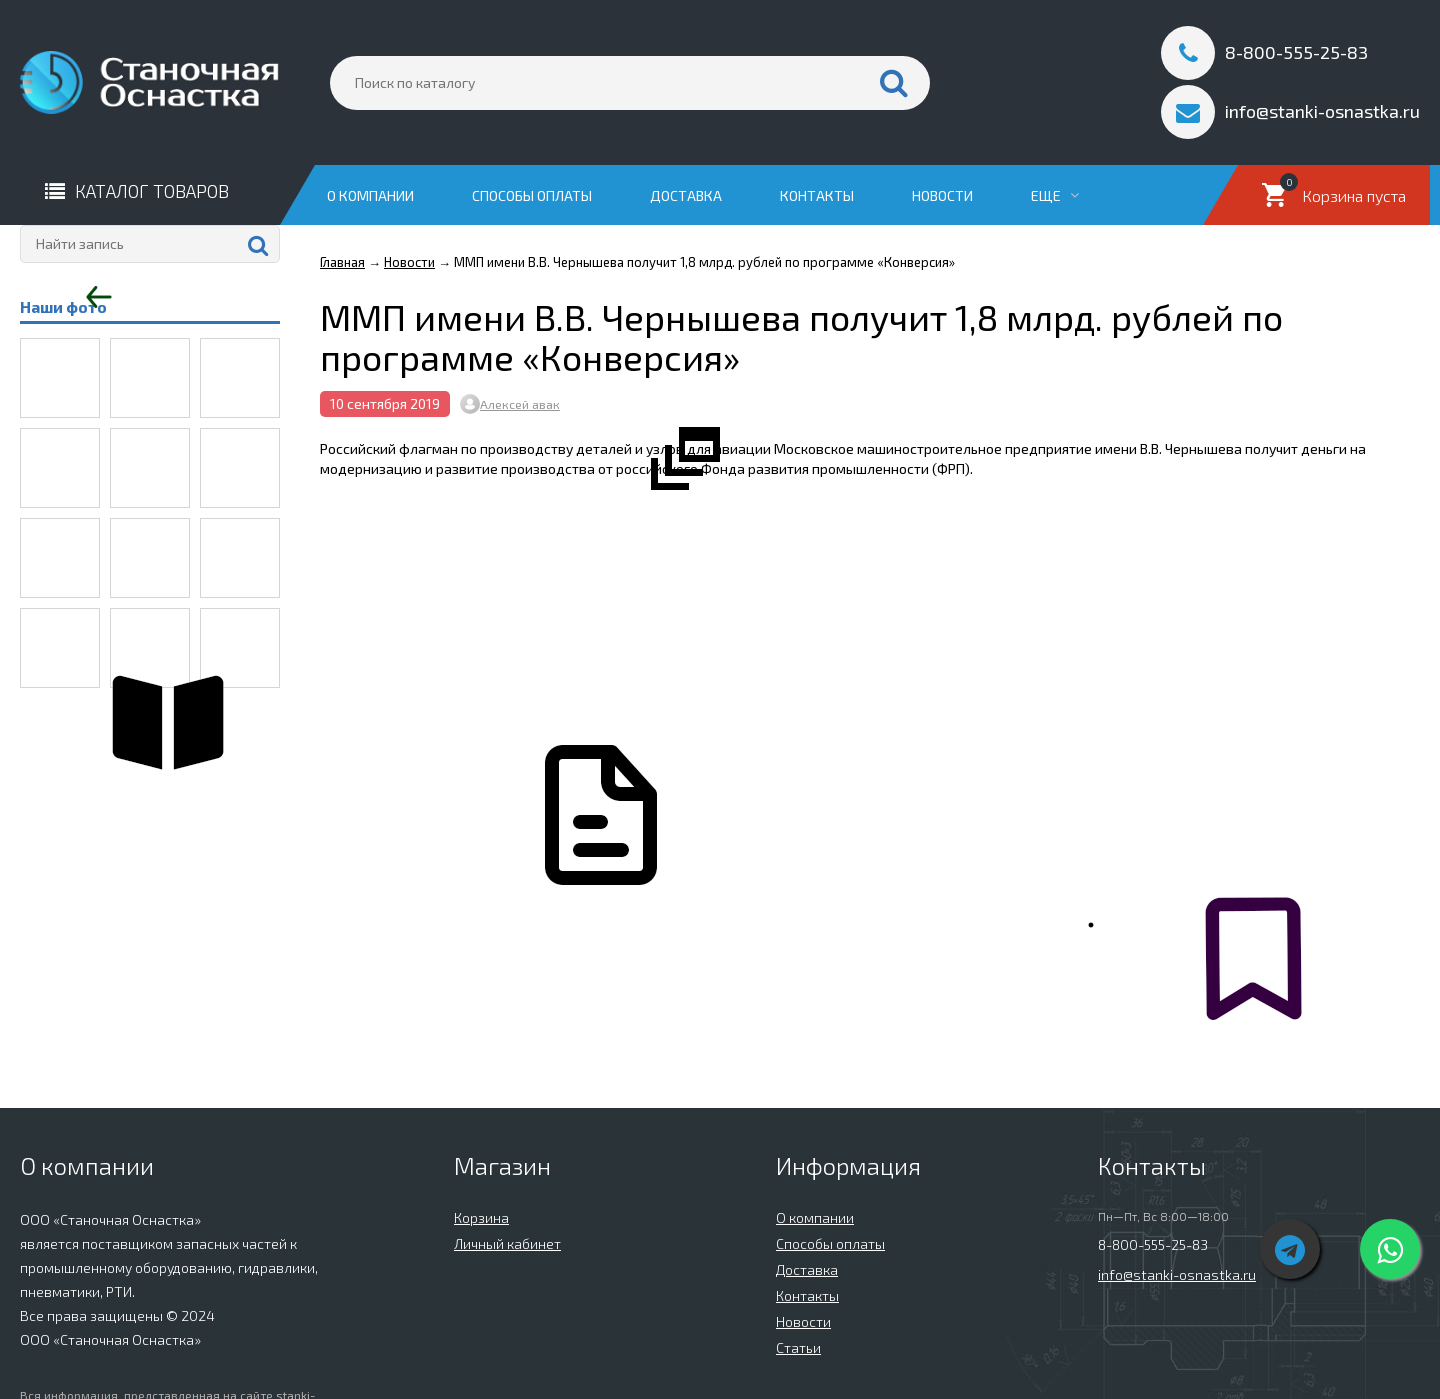 This screenshot has height=1399, width=1440. What do you see at coordinates (685, 458) in the screenshot?
I see `view dynamic or live feed content` at bounding box center [685, 458].